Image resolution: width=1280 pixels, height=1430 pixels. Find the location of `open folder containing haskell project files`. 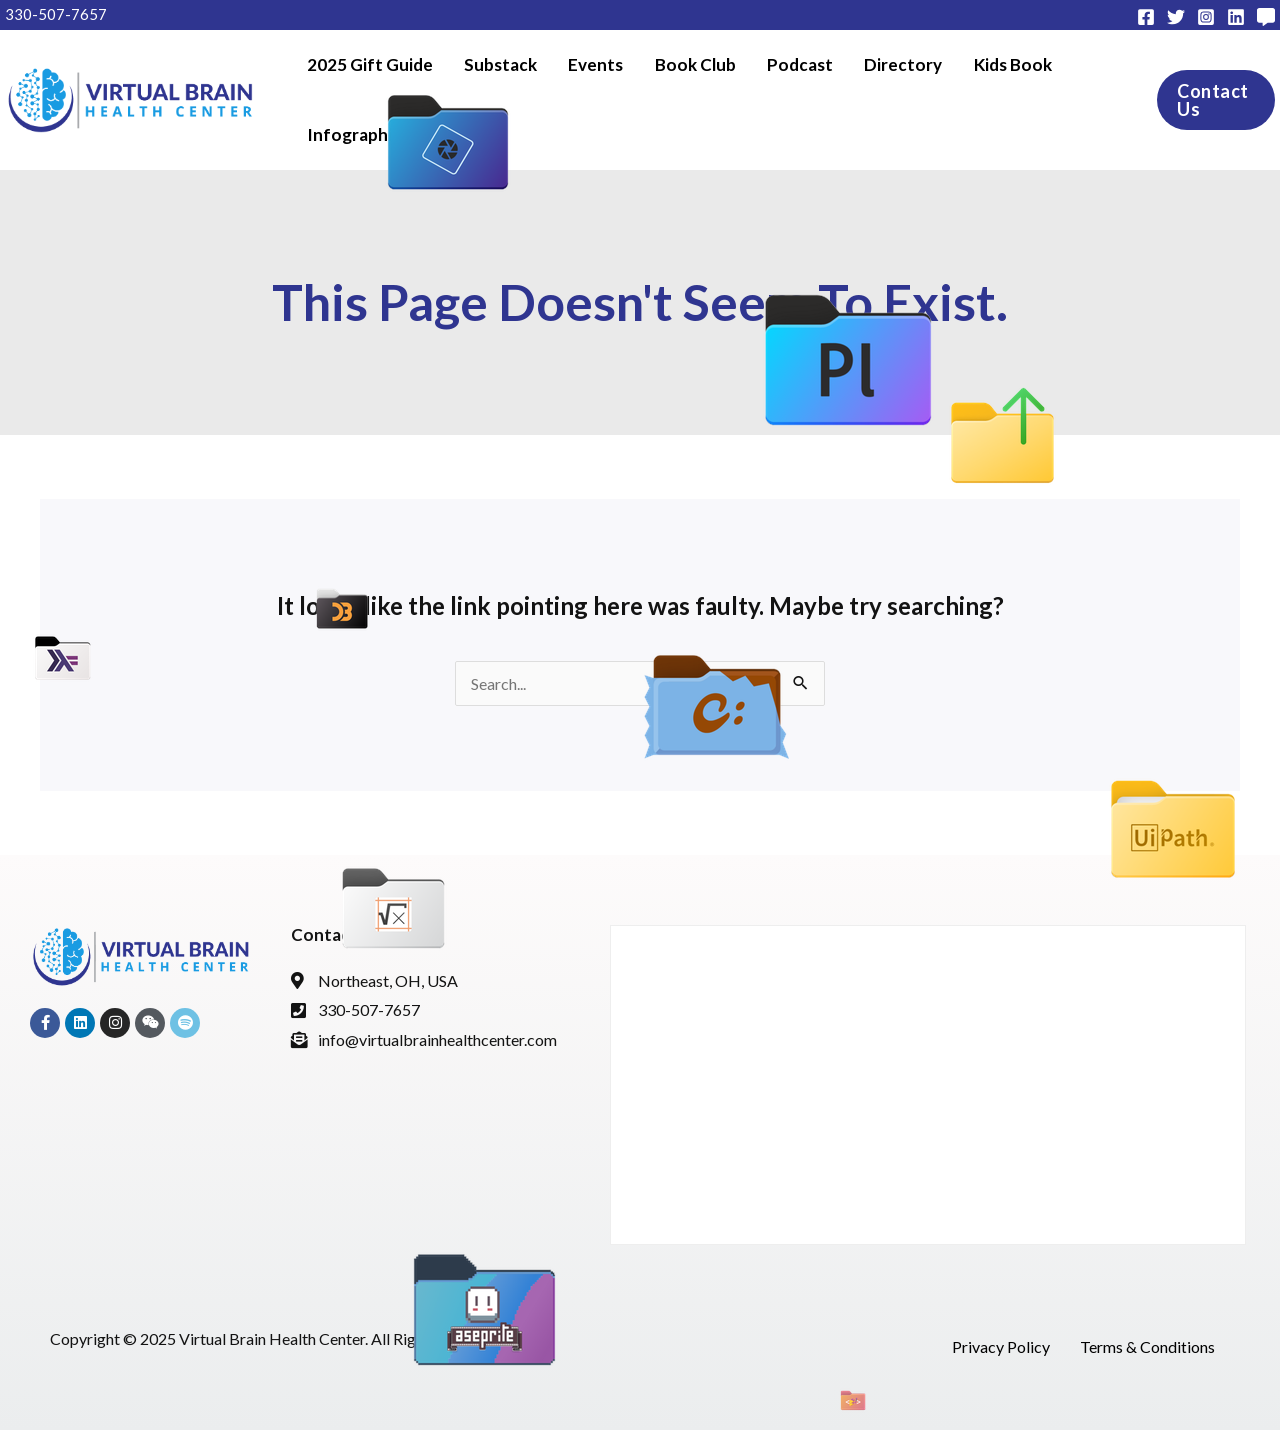

open folder containing haskell project files is located at coordinates (62, 659).